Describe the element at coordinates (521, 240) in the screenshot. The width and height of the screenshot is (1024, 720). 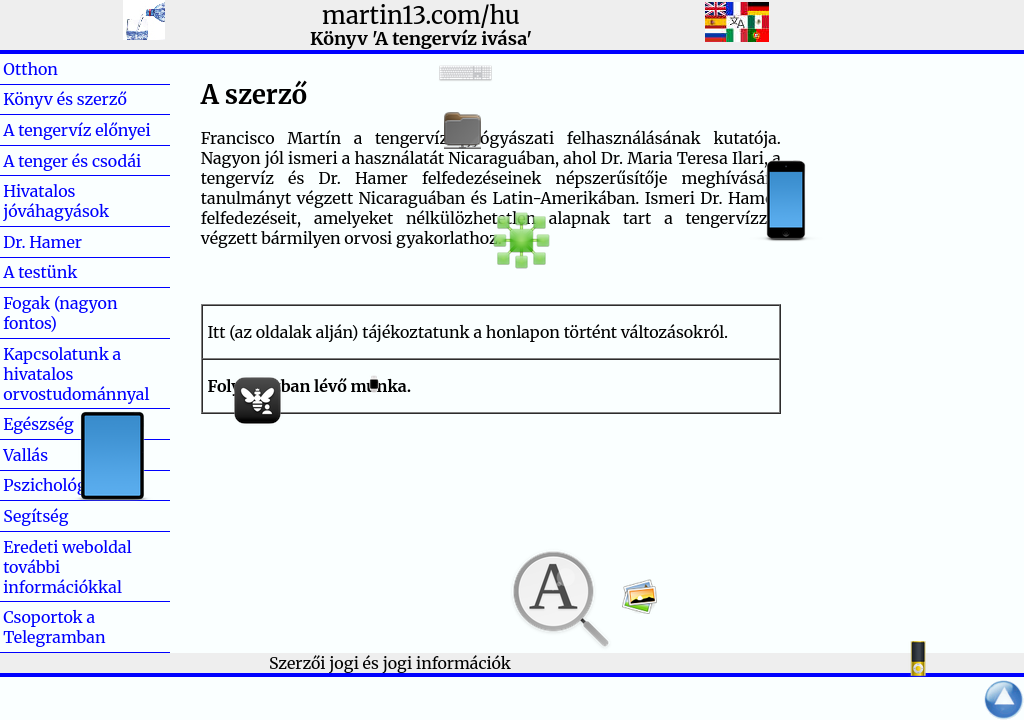
I see `sync or replicate media library across devices` at that location.